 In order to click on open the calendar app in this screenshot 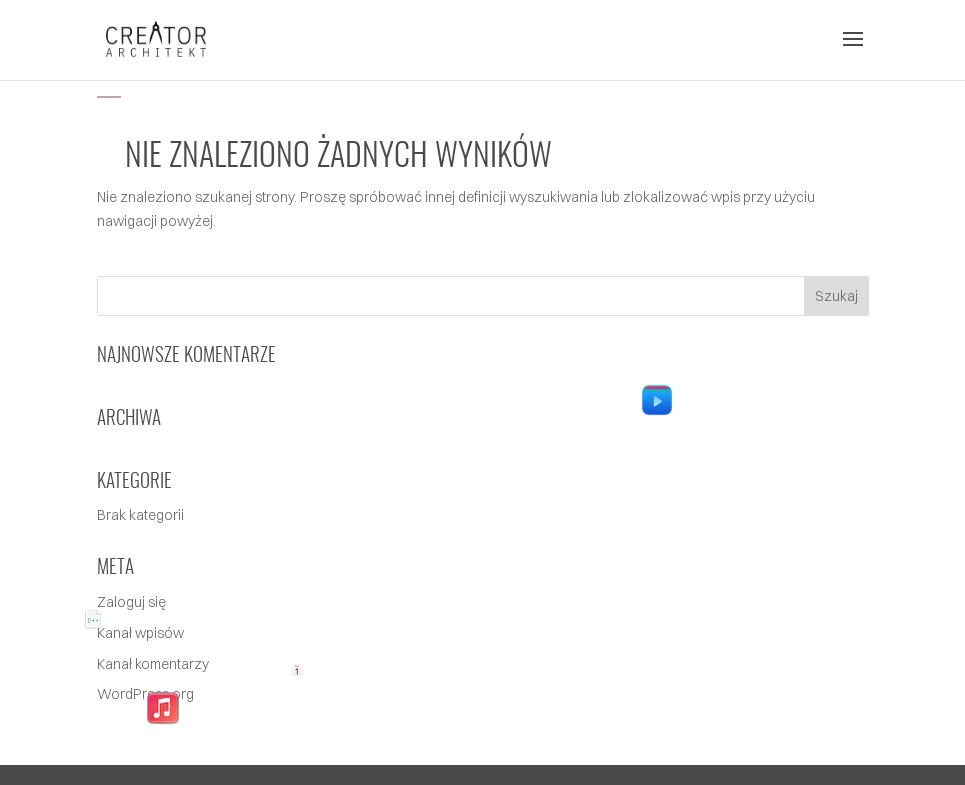, I will do `click(297, 670)`.